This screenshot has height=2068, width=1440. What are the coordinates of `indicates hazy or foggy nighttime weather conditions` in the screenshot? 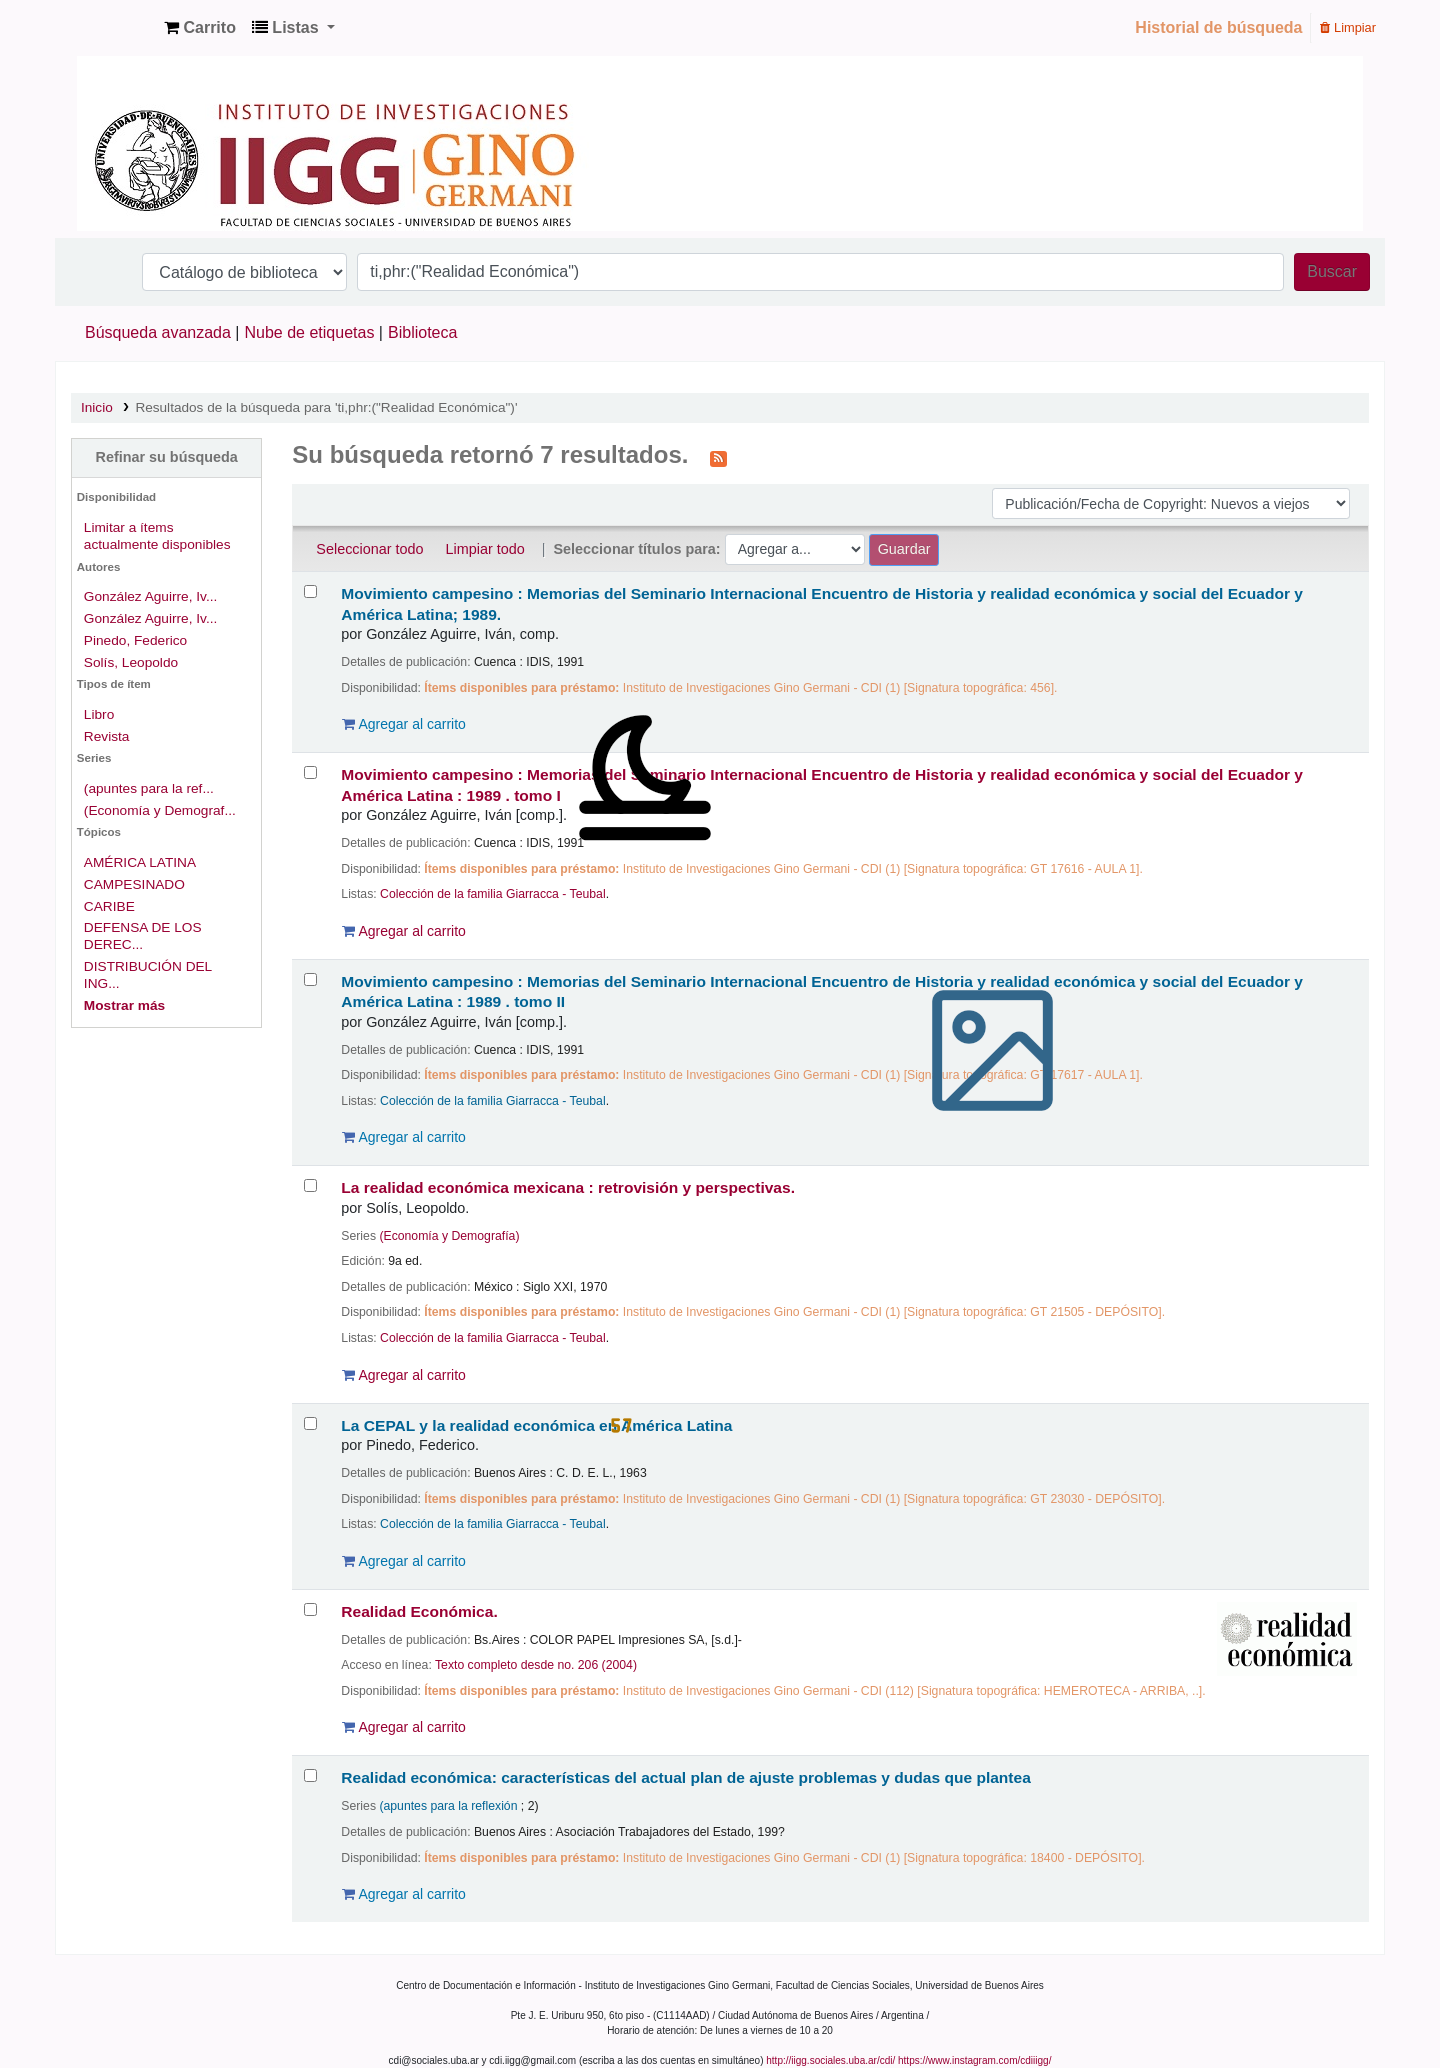 It's located at (645, 781).